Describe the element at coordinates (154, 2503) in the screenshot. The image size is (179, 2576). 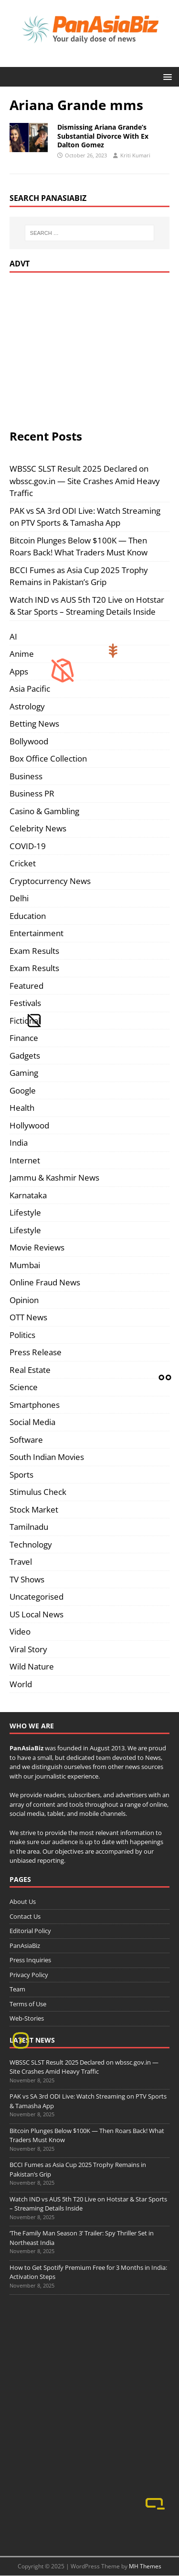
I see `remove a variable from your code` at that location.